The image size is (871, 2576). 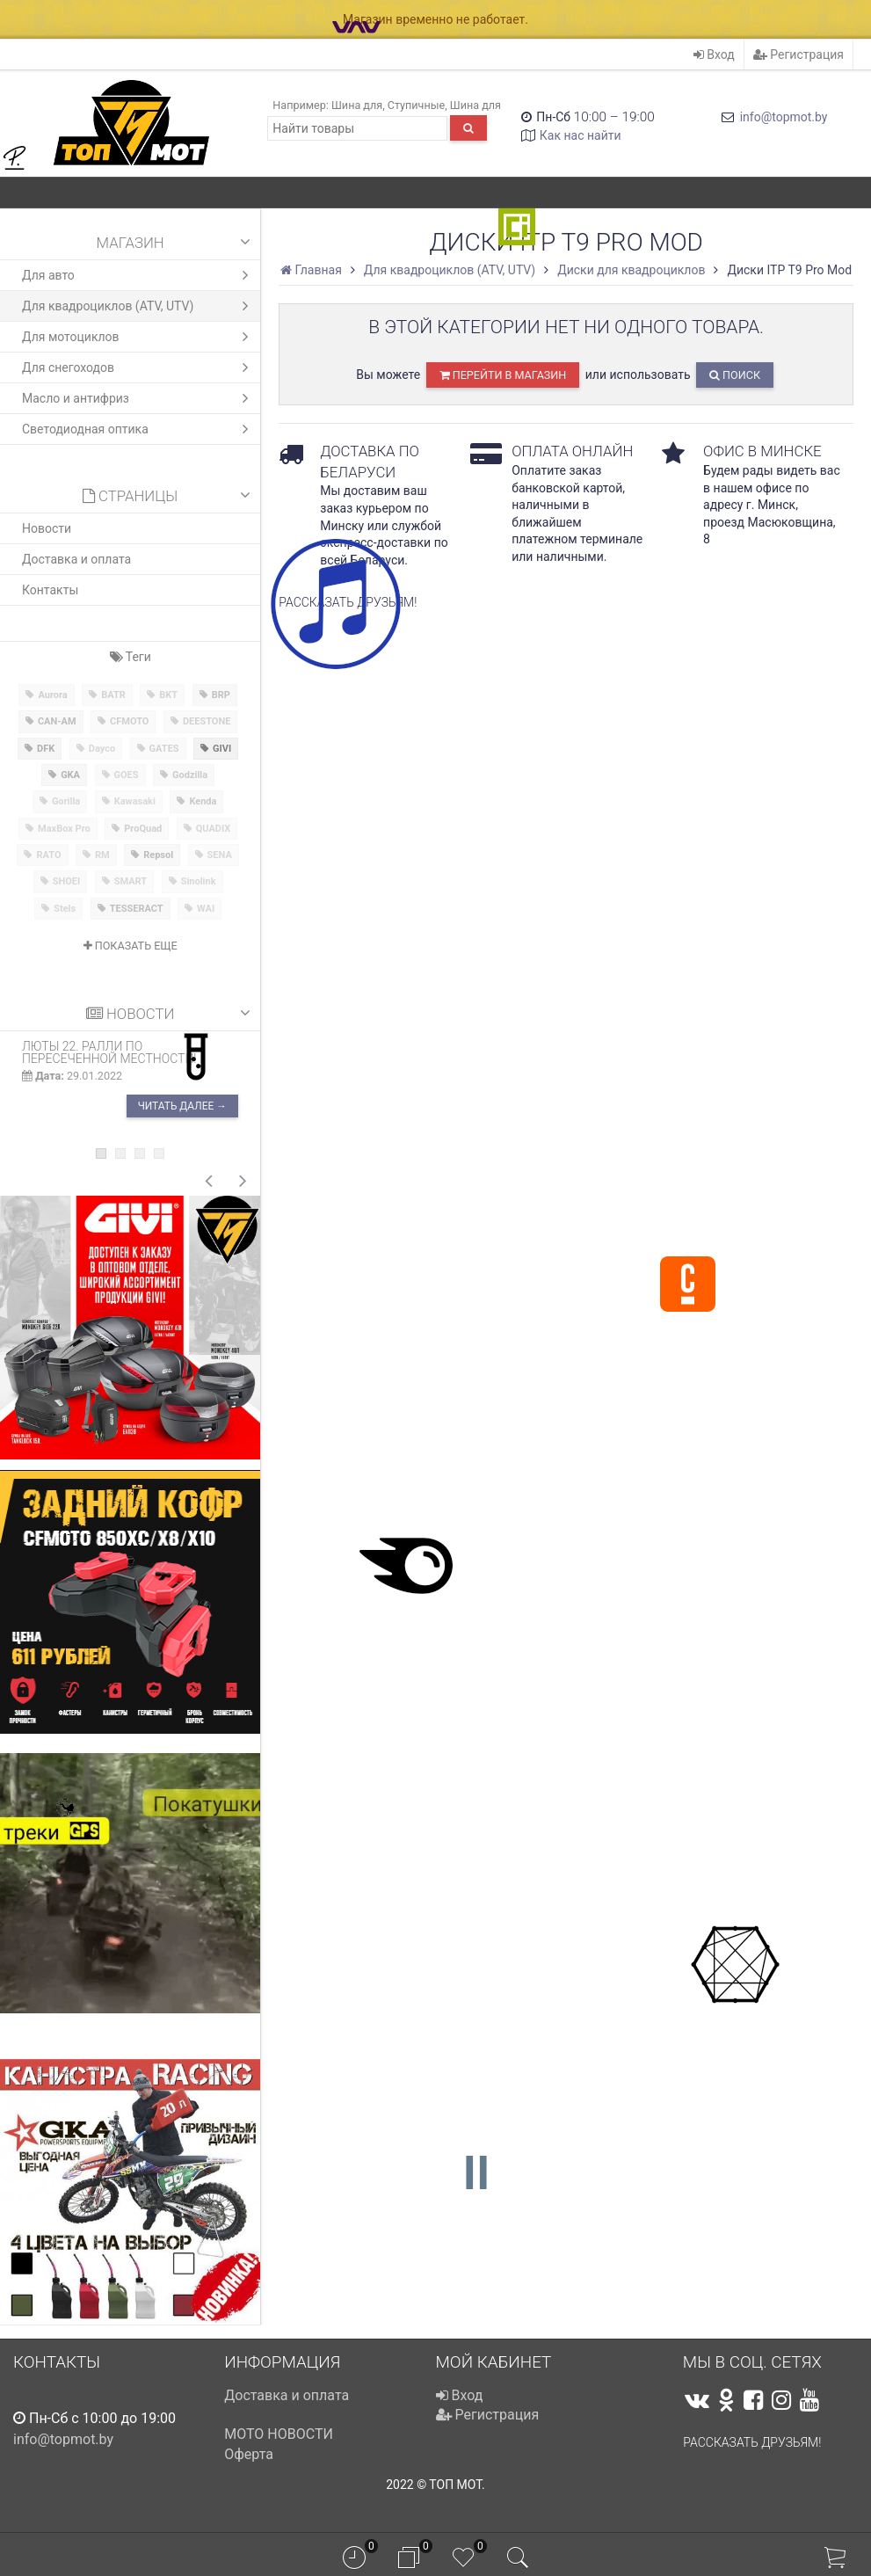 What do you see at coordinates (196, 1057) in the screenshot?
I see `access lab results or test data` at bounding box center [196, 1057].